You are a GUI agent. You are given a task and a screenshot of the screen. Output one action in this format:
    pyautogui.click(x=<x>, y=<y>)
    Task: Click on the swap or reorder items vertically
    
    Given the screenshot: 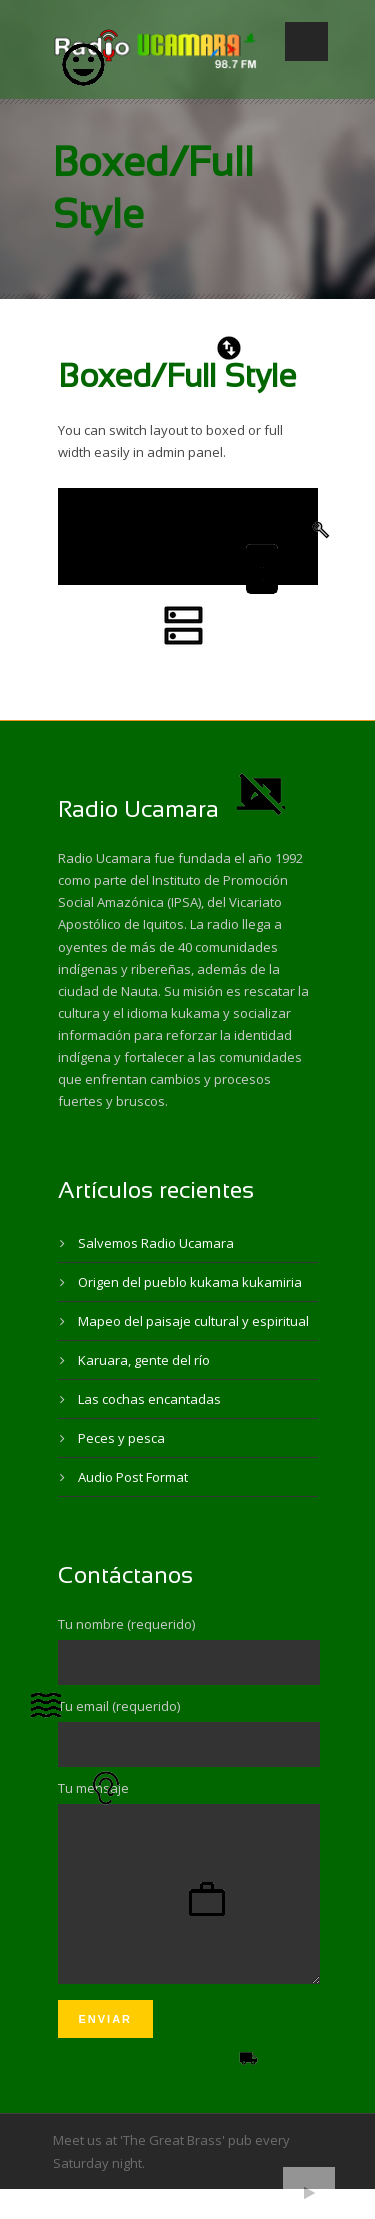 What is the action you would take?
    pyautogui.click(x=229, y=348)
    